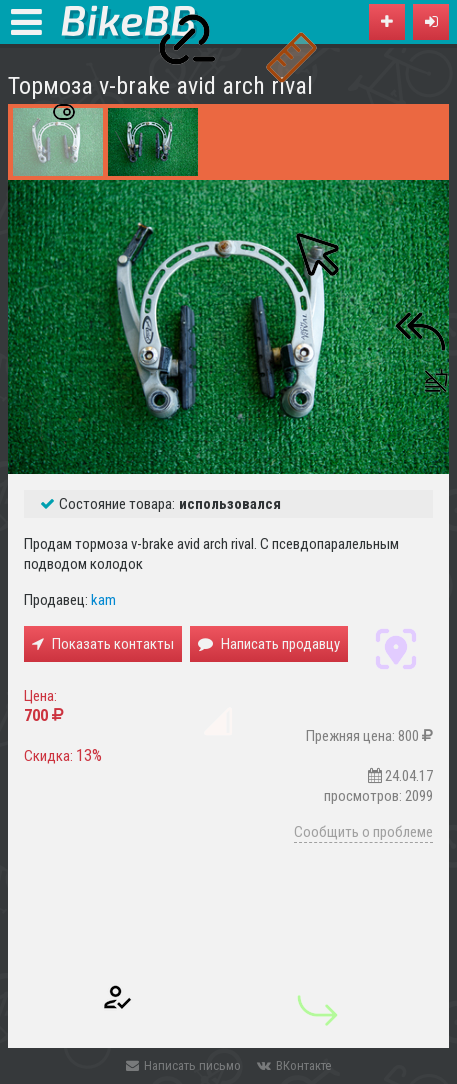  I want to click on indicates a verified or registered user, so click(117, 997).